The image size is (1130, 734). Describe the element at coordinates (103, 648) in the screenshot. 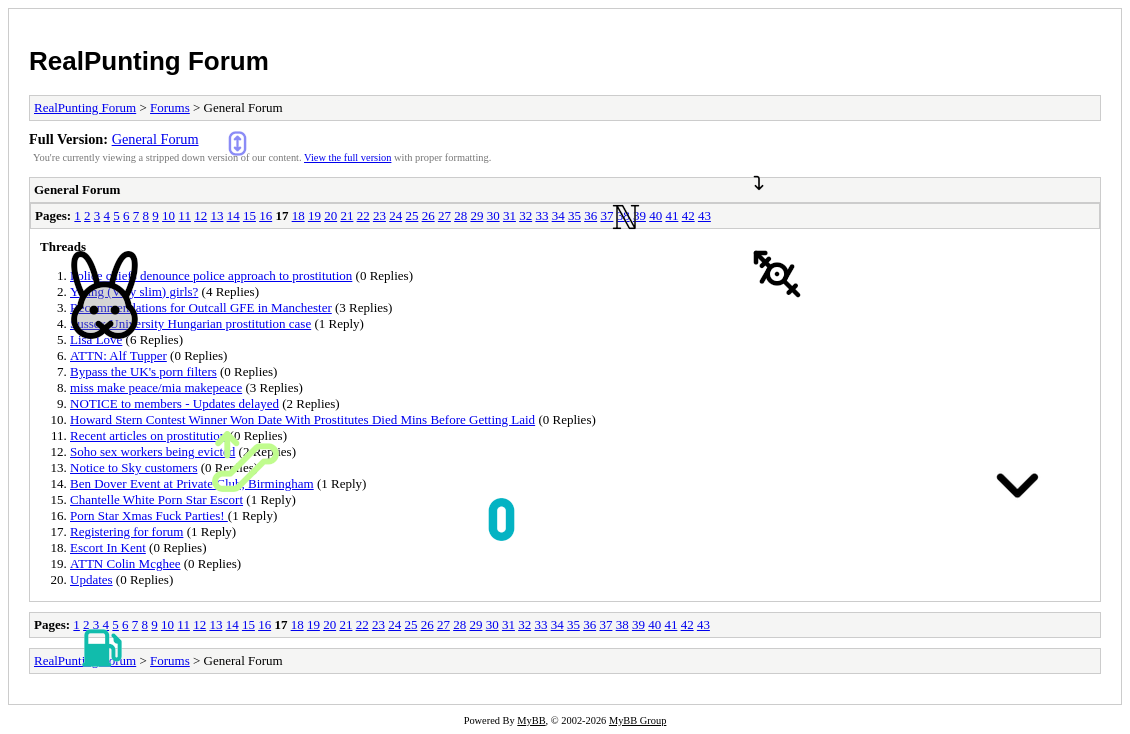

I see `find nearby gas stations` at that location.